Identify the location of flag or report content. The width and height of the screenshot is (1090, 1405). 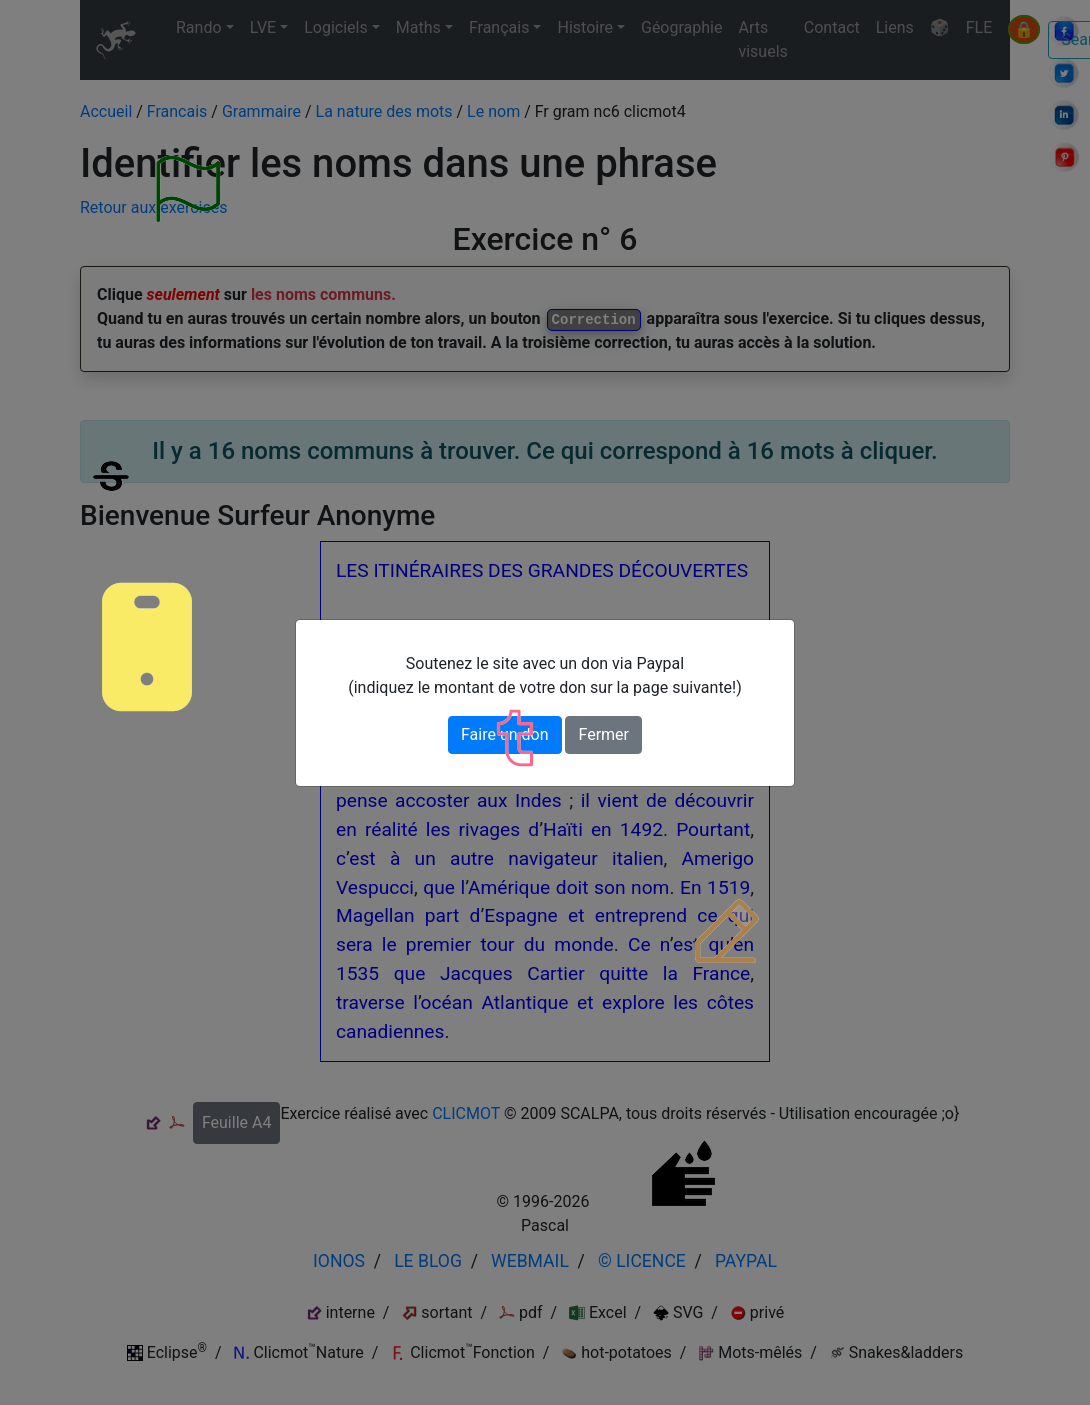
(185, 187).